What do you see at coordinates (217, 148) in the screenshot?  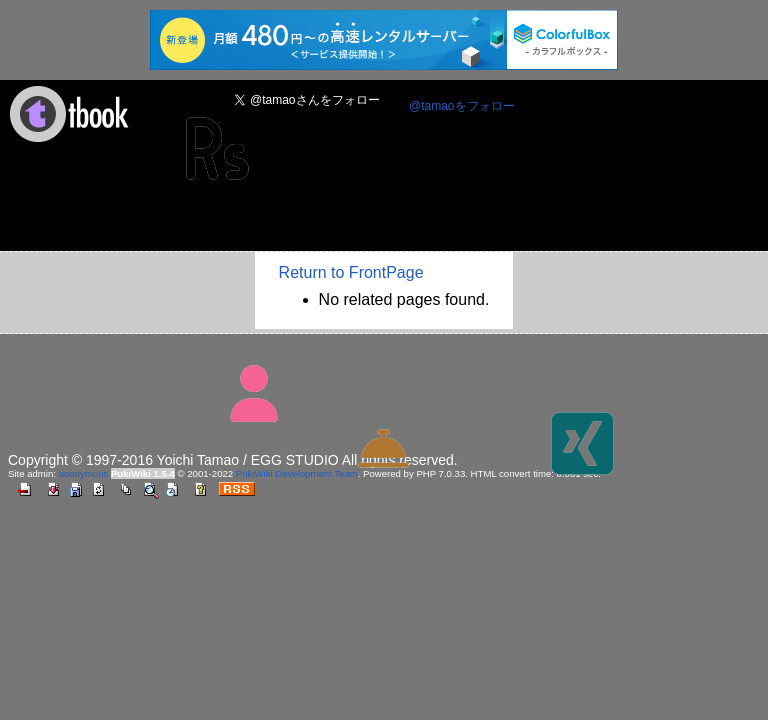 I see `indicates Indian rupee currency` at bounding box center [217, 148].